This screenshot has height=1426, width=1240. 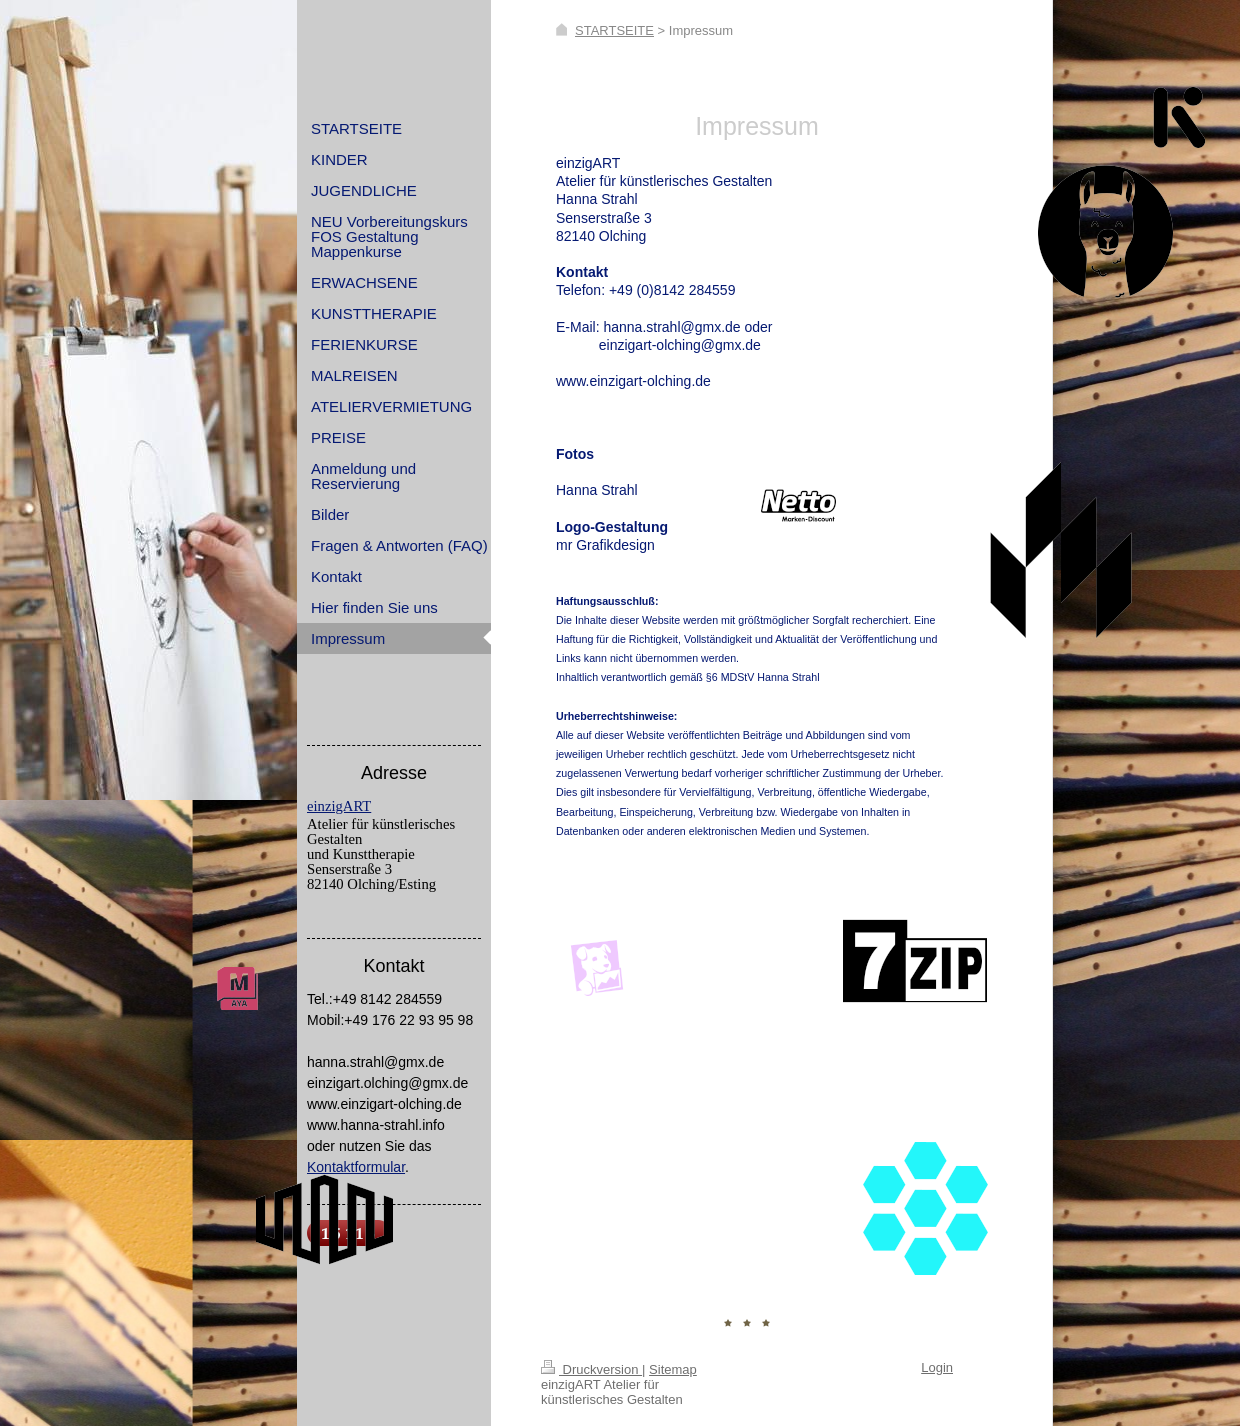 I want to click on open Datadog monitoring dashboard, so click(x=597, y=968).